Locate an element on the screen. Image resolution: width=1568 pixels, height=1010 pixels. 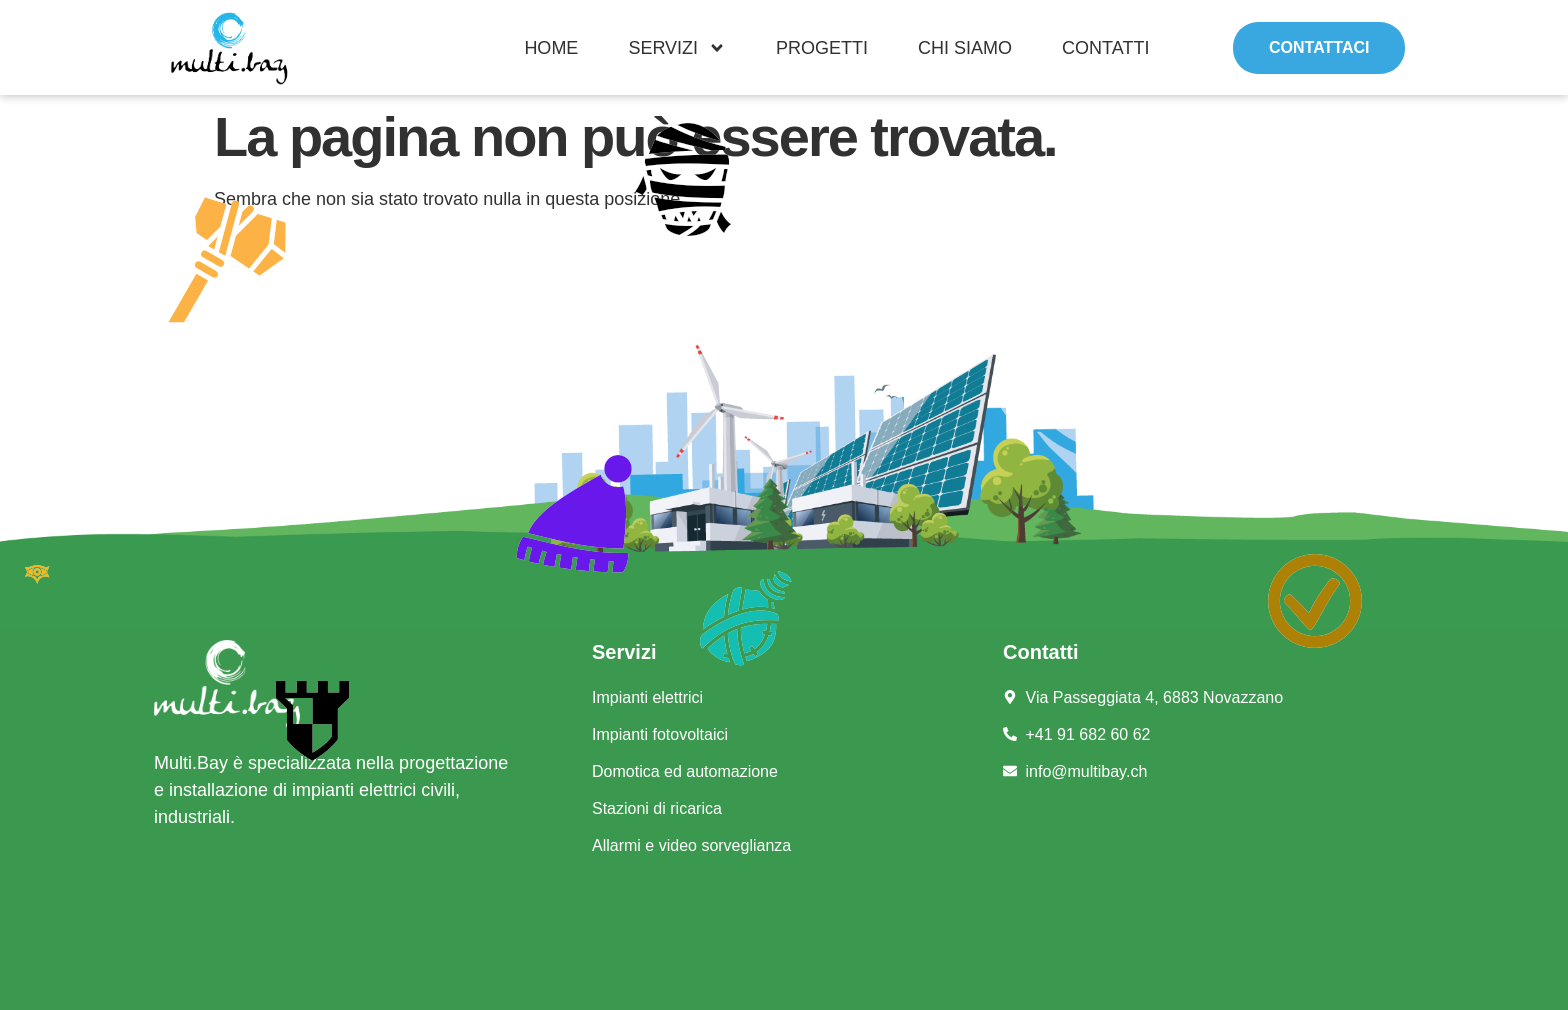
indicates a confirmed or completed action is located at coordinates (1315, 601).